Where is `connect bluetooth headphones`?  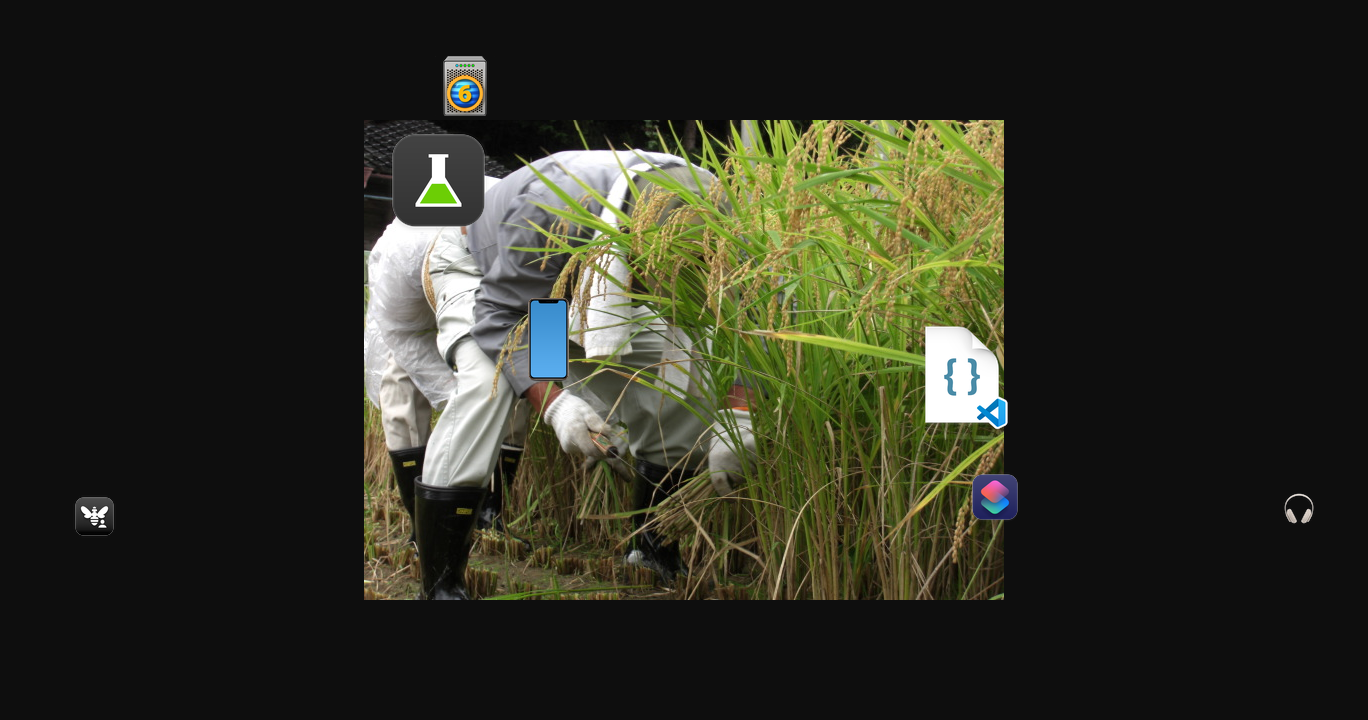 connect bluetooth headphones is located at coordinates (1299, 509).